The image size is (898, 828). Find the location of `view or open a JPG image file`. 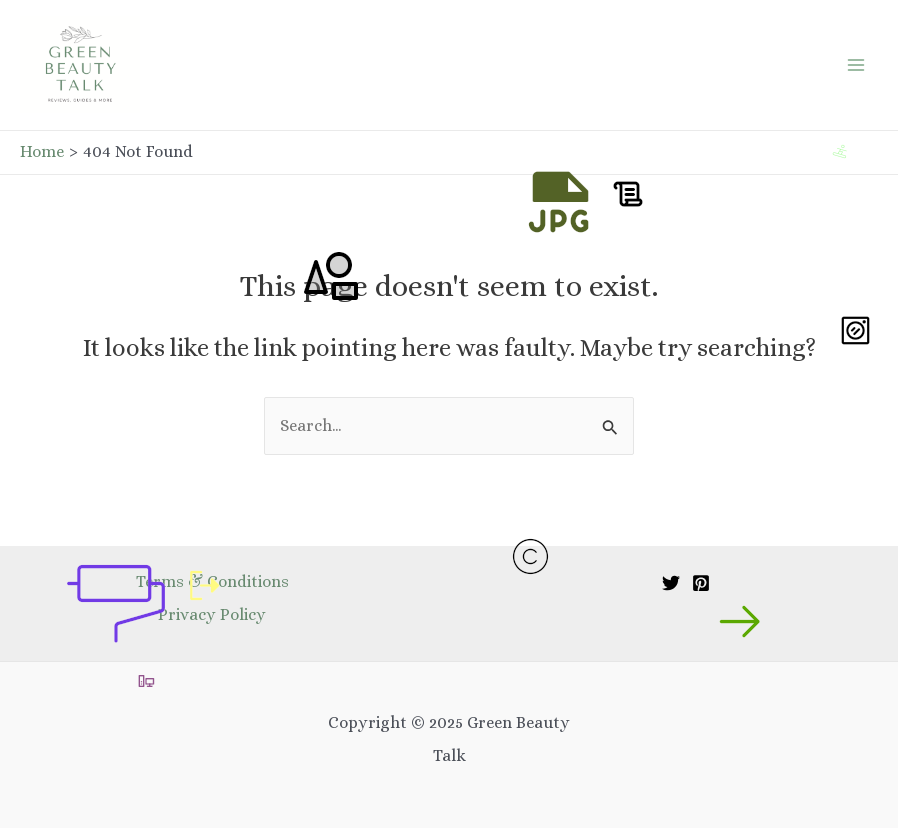

view or open a JPG image file is located at coordinates (560, 204).